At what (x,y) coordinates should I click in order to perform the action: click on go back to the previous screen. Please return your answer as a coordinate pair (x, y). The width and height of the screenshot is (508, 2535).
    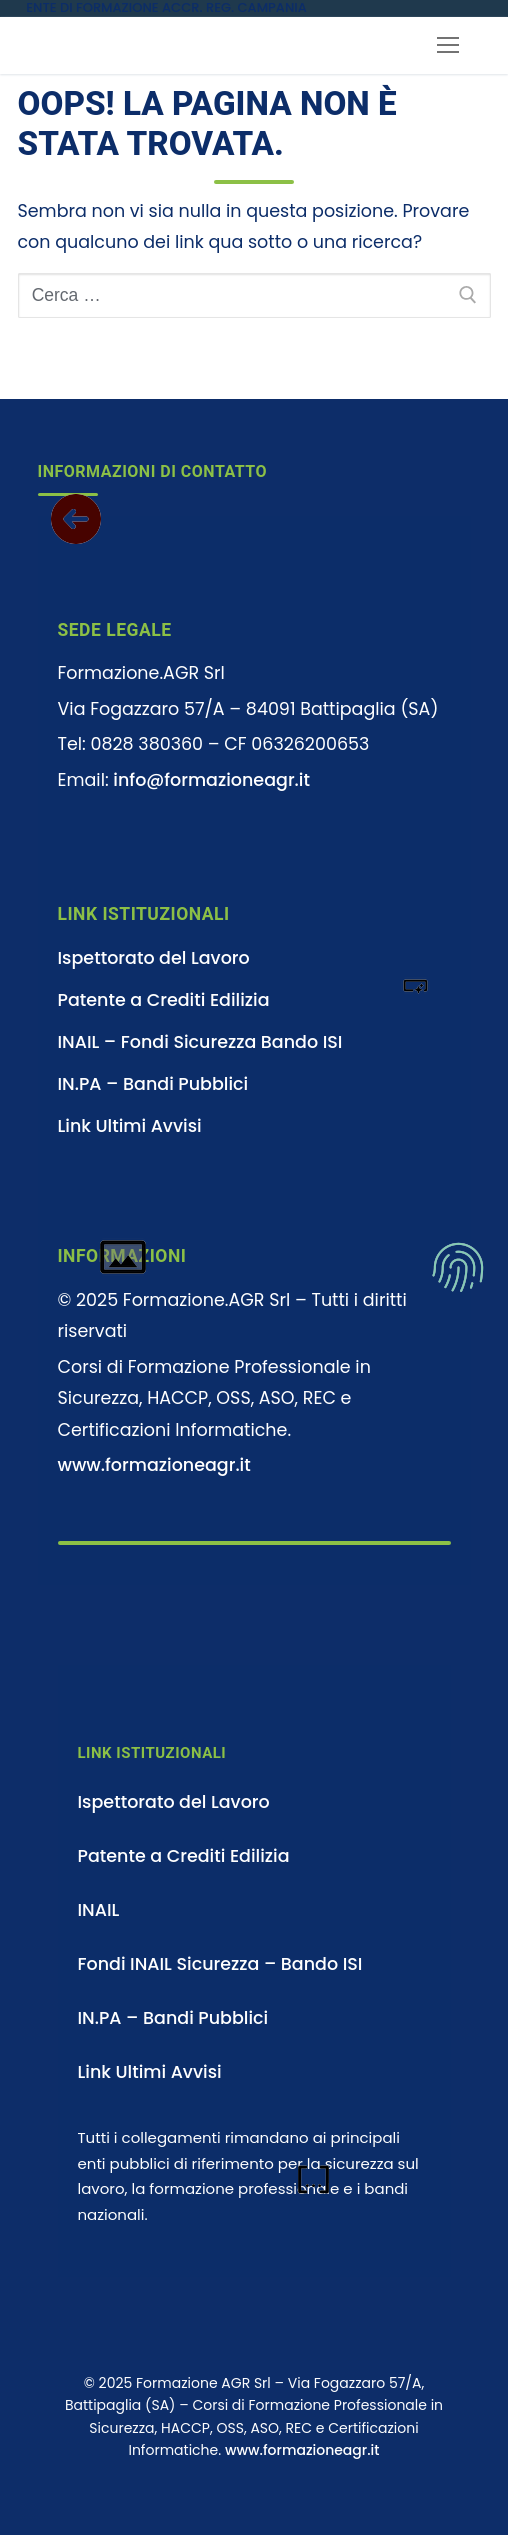
    Looking at the image, I should click on (76, 519).